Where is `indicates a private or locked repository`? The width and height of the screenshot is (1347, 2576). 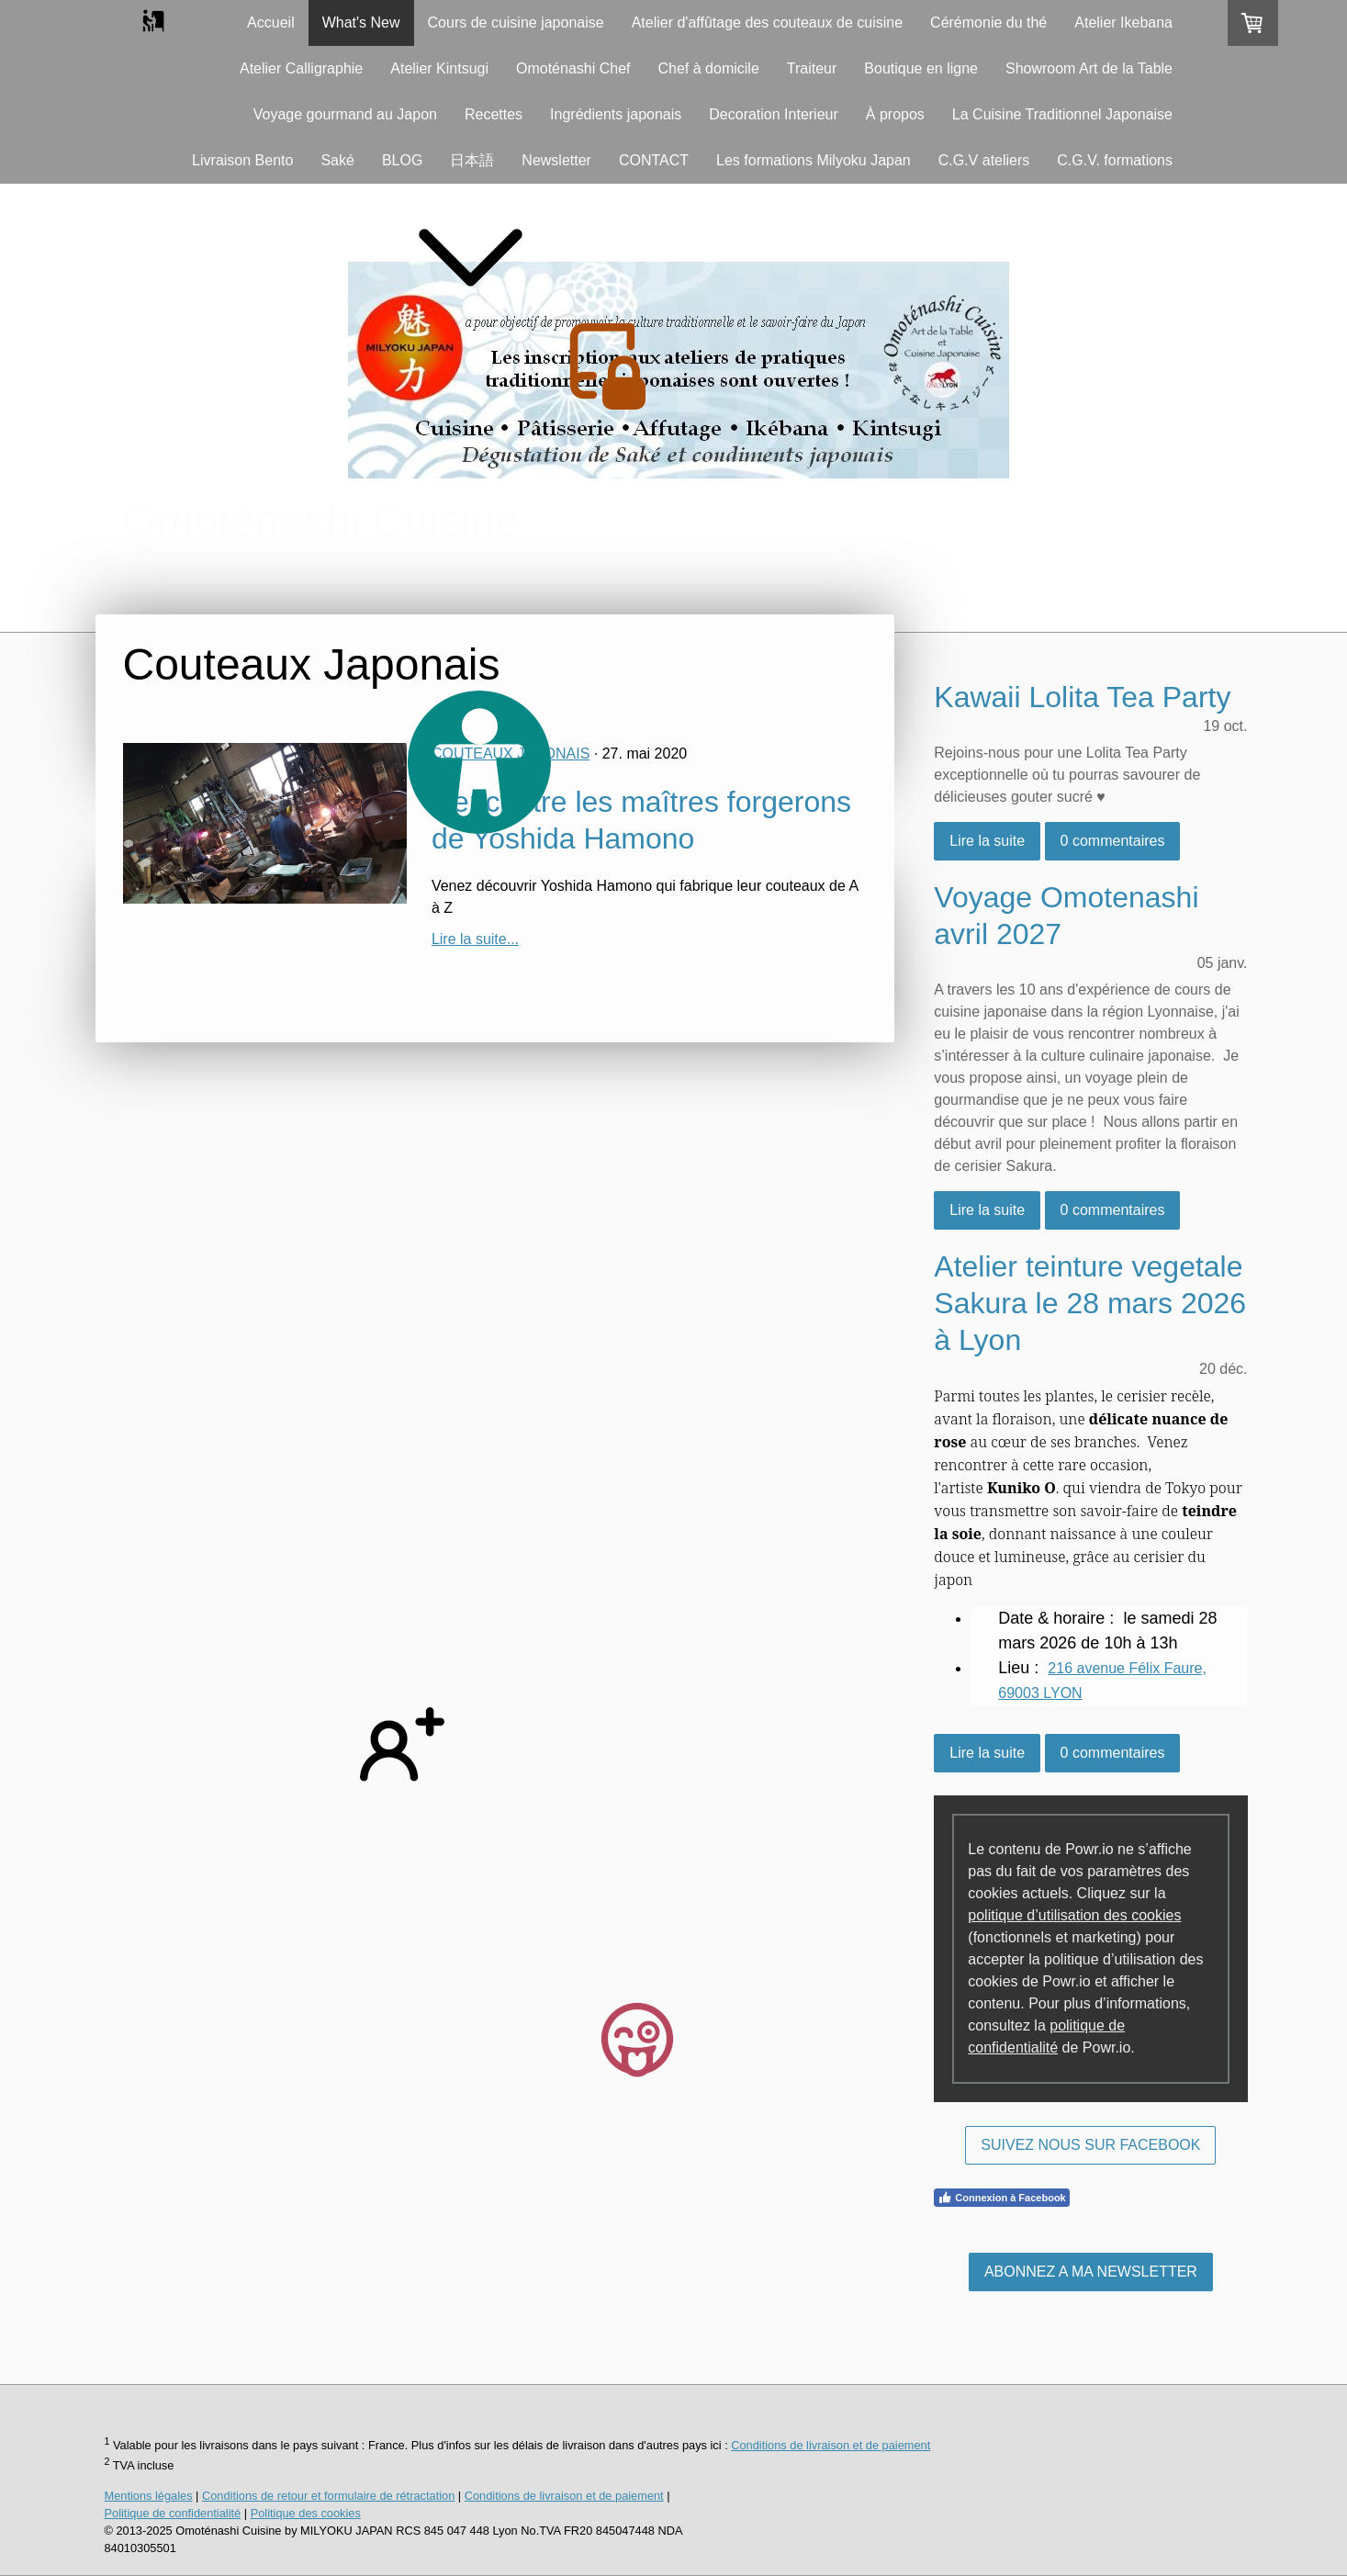 indicates a private or locked repository is located at coordinates (602, 366).